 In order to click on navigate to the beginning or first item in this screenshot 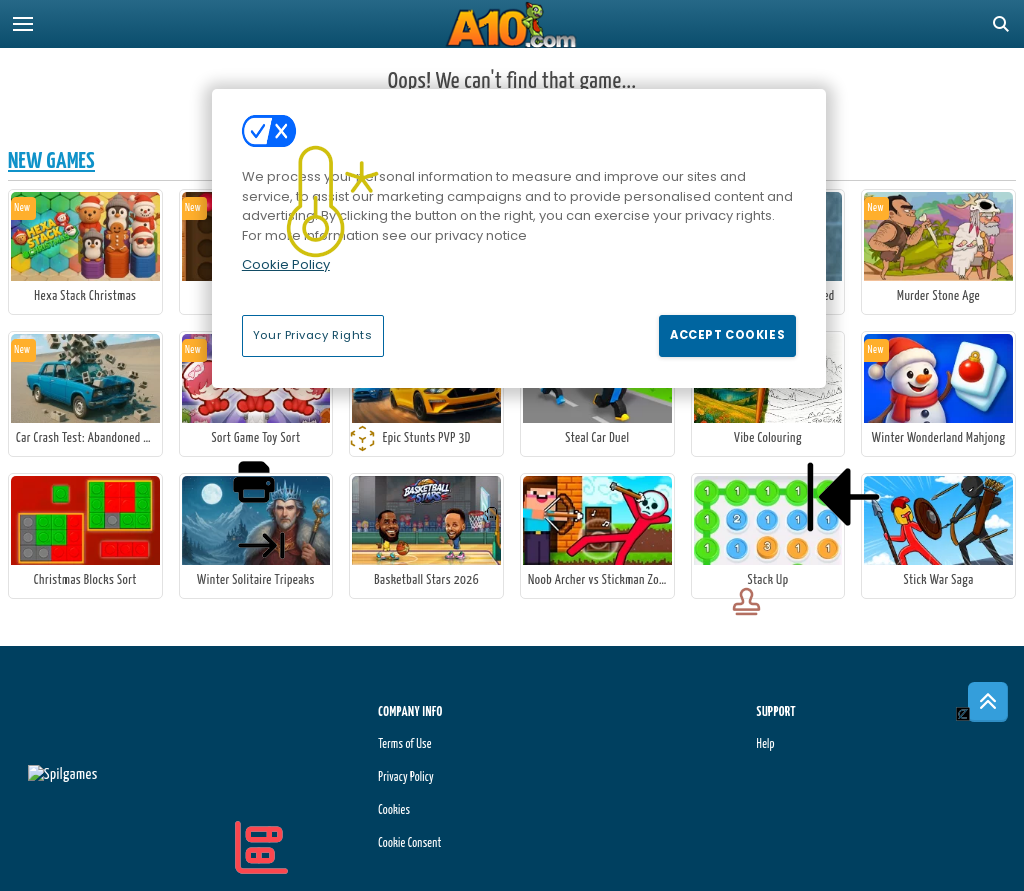, I will do `click(842, 497)`.